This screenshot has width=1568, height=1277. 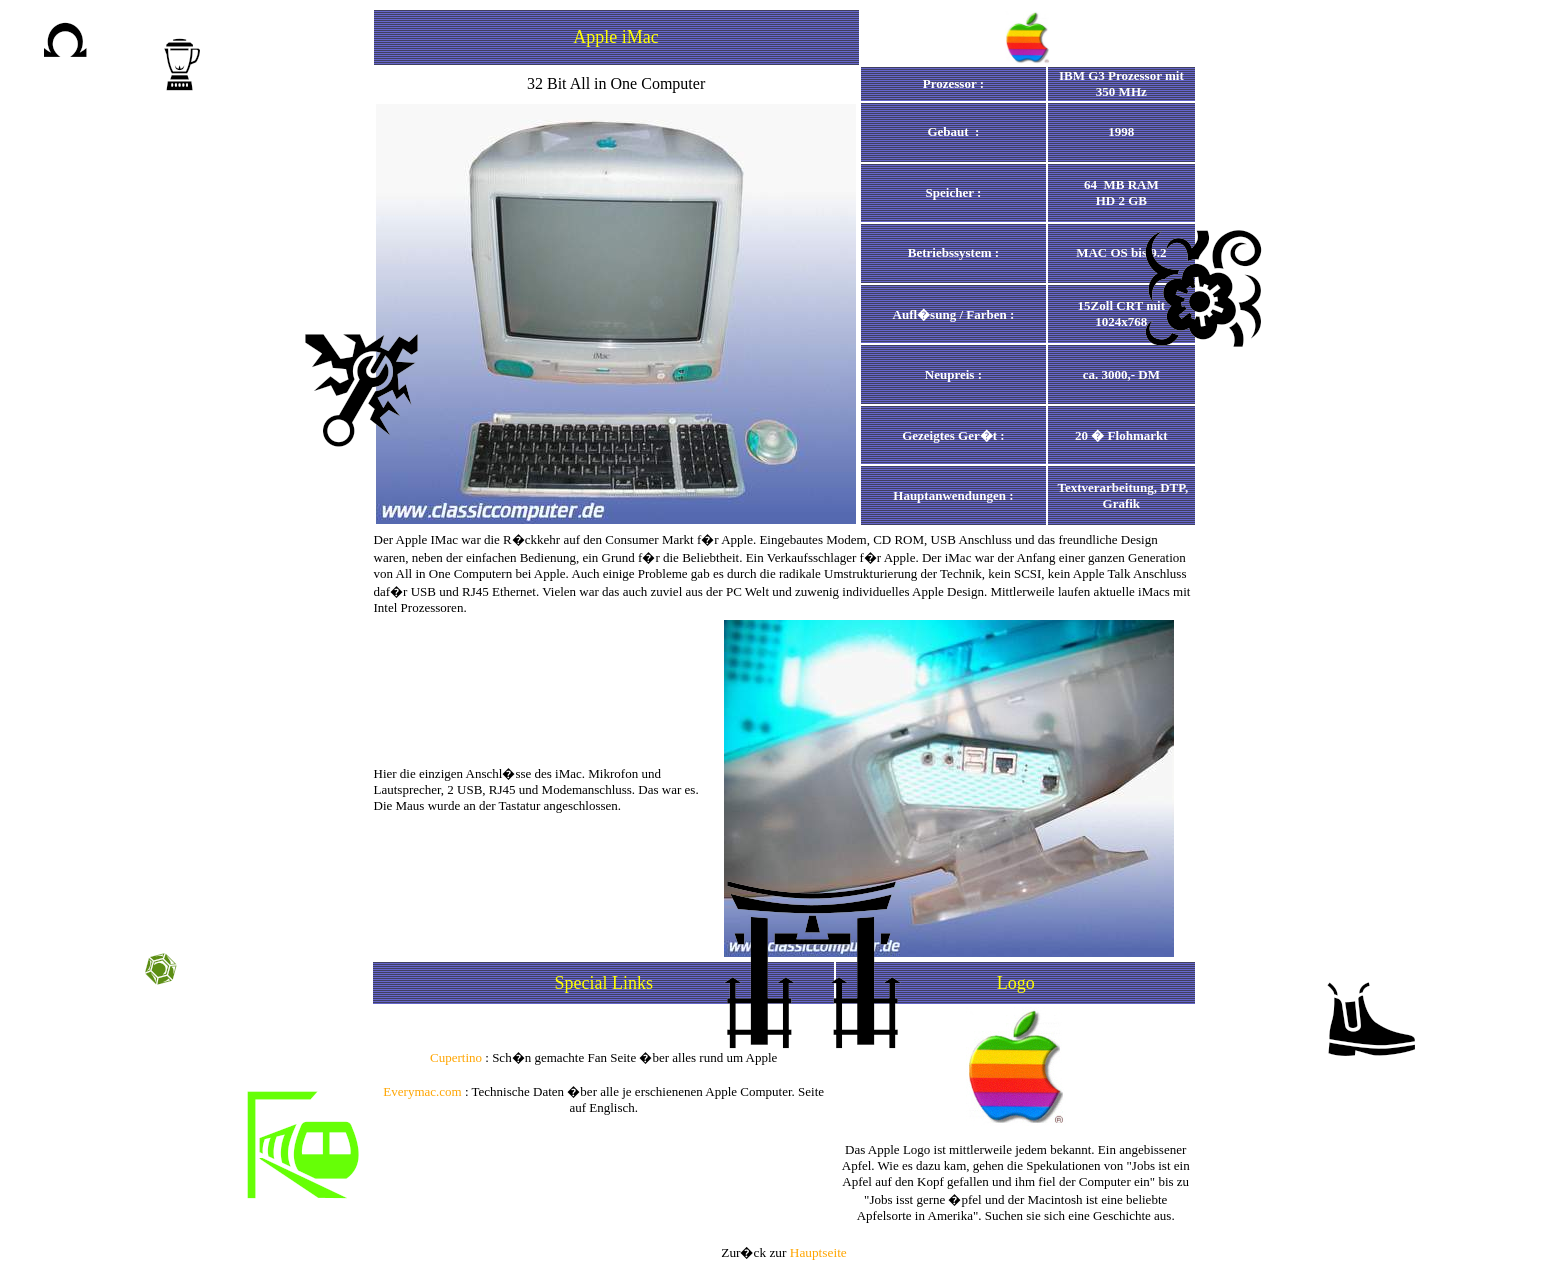 I want to click on in-game premium currency or gems, so click(x=161, y=969).